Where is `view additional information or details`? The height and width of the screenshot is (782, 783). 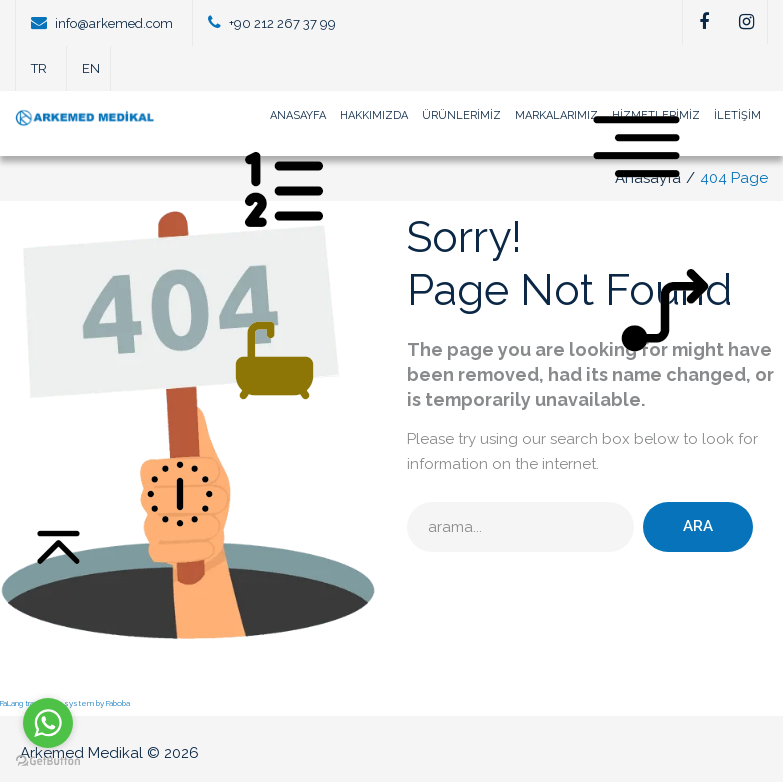
view additional information or details is located at coordinates (180, 494).